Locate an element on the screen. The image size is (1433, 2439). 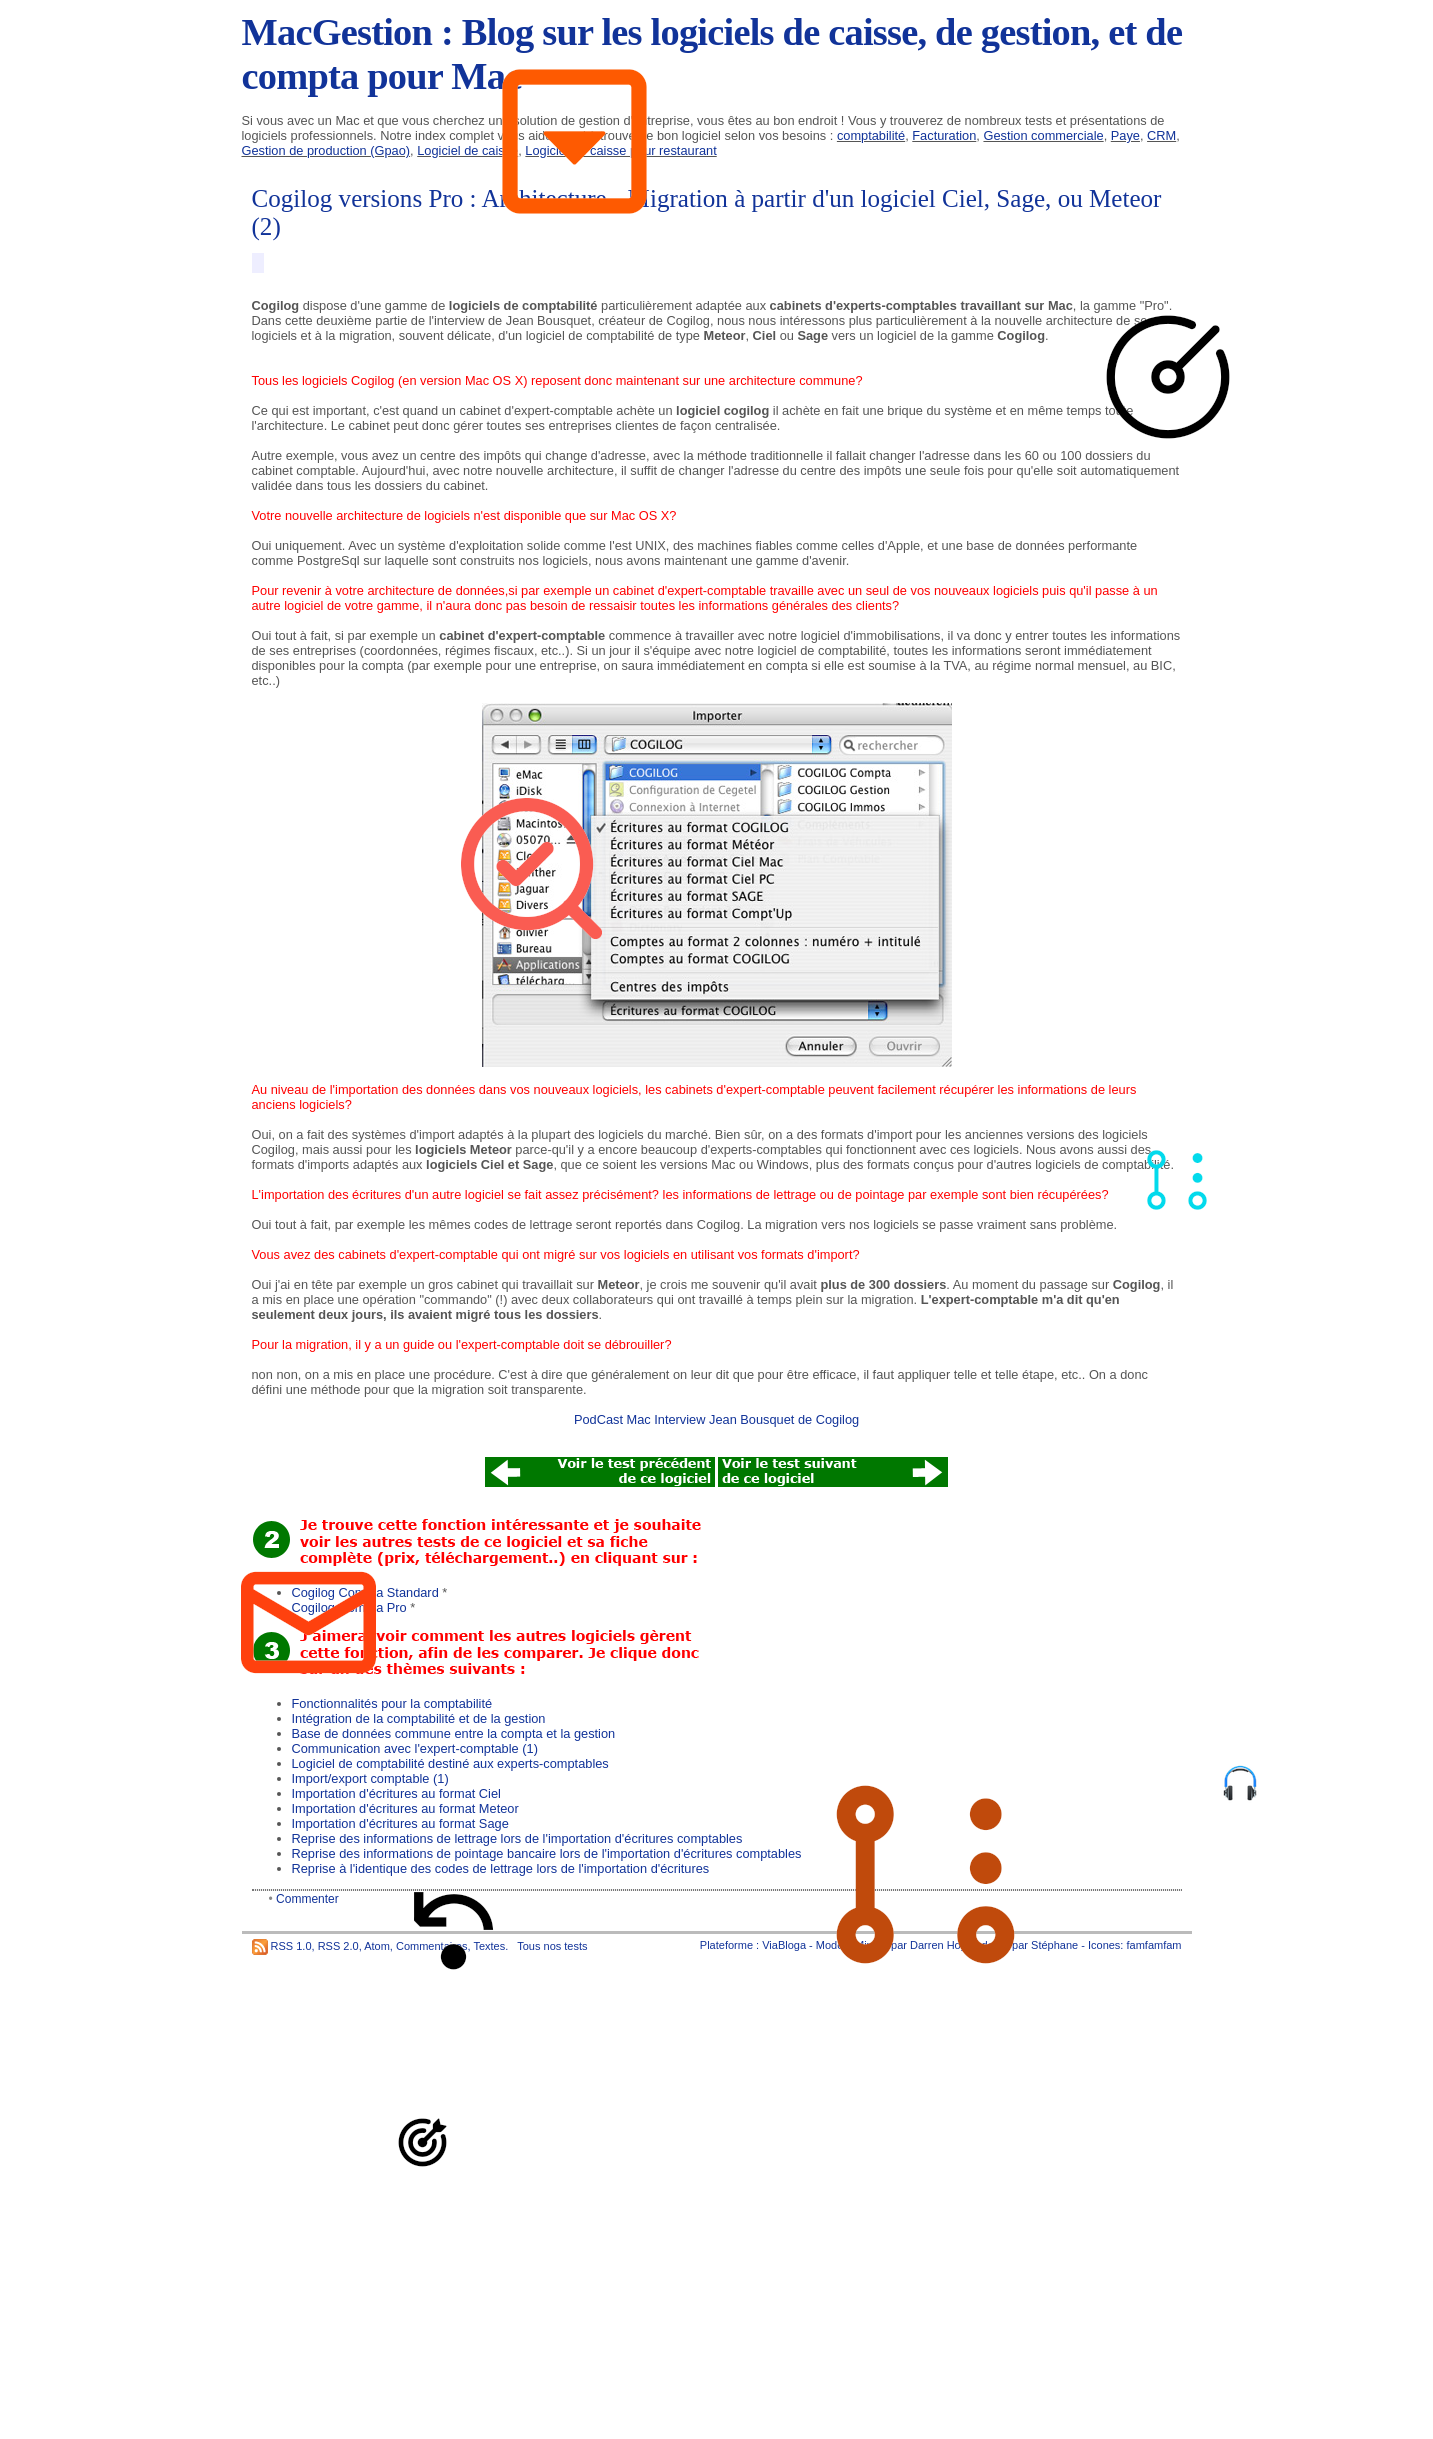
open a dropdown menu is located at coordinates (574, 141).